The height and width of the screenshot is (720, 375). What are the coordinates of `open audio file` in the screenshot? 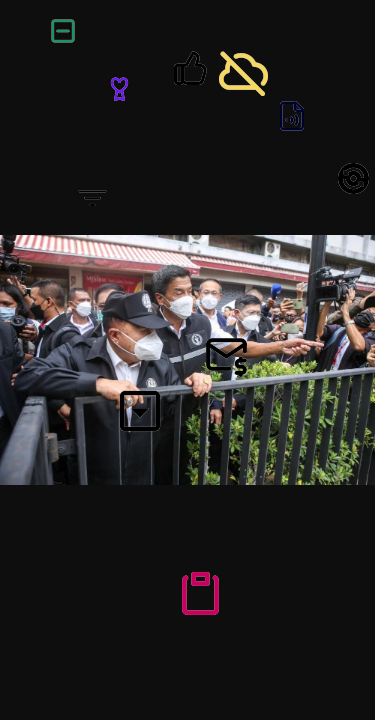 It's located at (292, 116).